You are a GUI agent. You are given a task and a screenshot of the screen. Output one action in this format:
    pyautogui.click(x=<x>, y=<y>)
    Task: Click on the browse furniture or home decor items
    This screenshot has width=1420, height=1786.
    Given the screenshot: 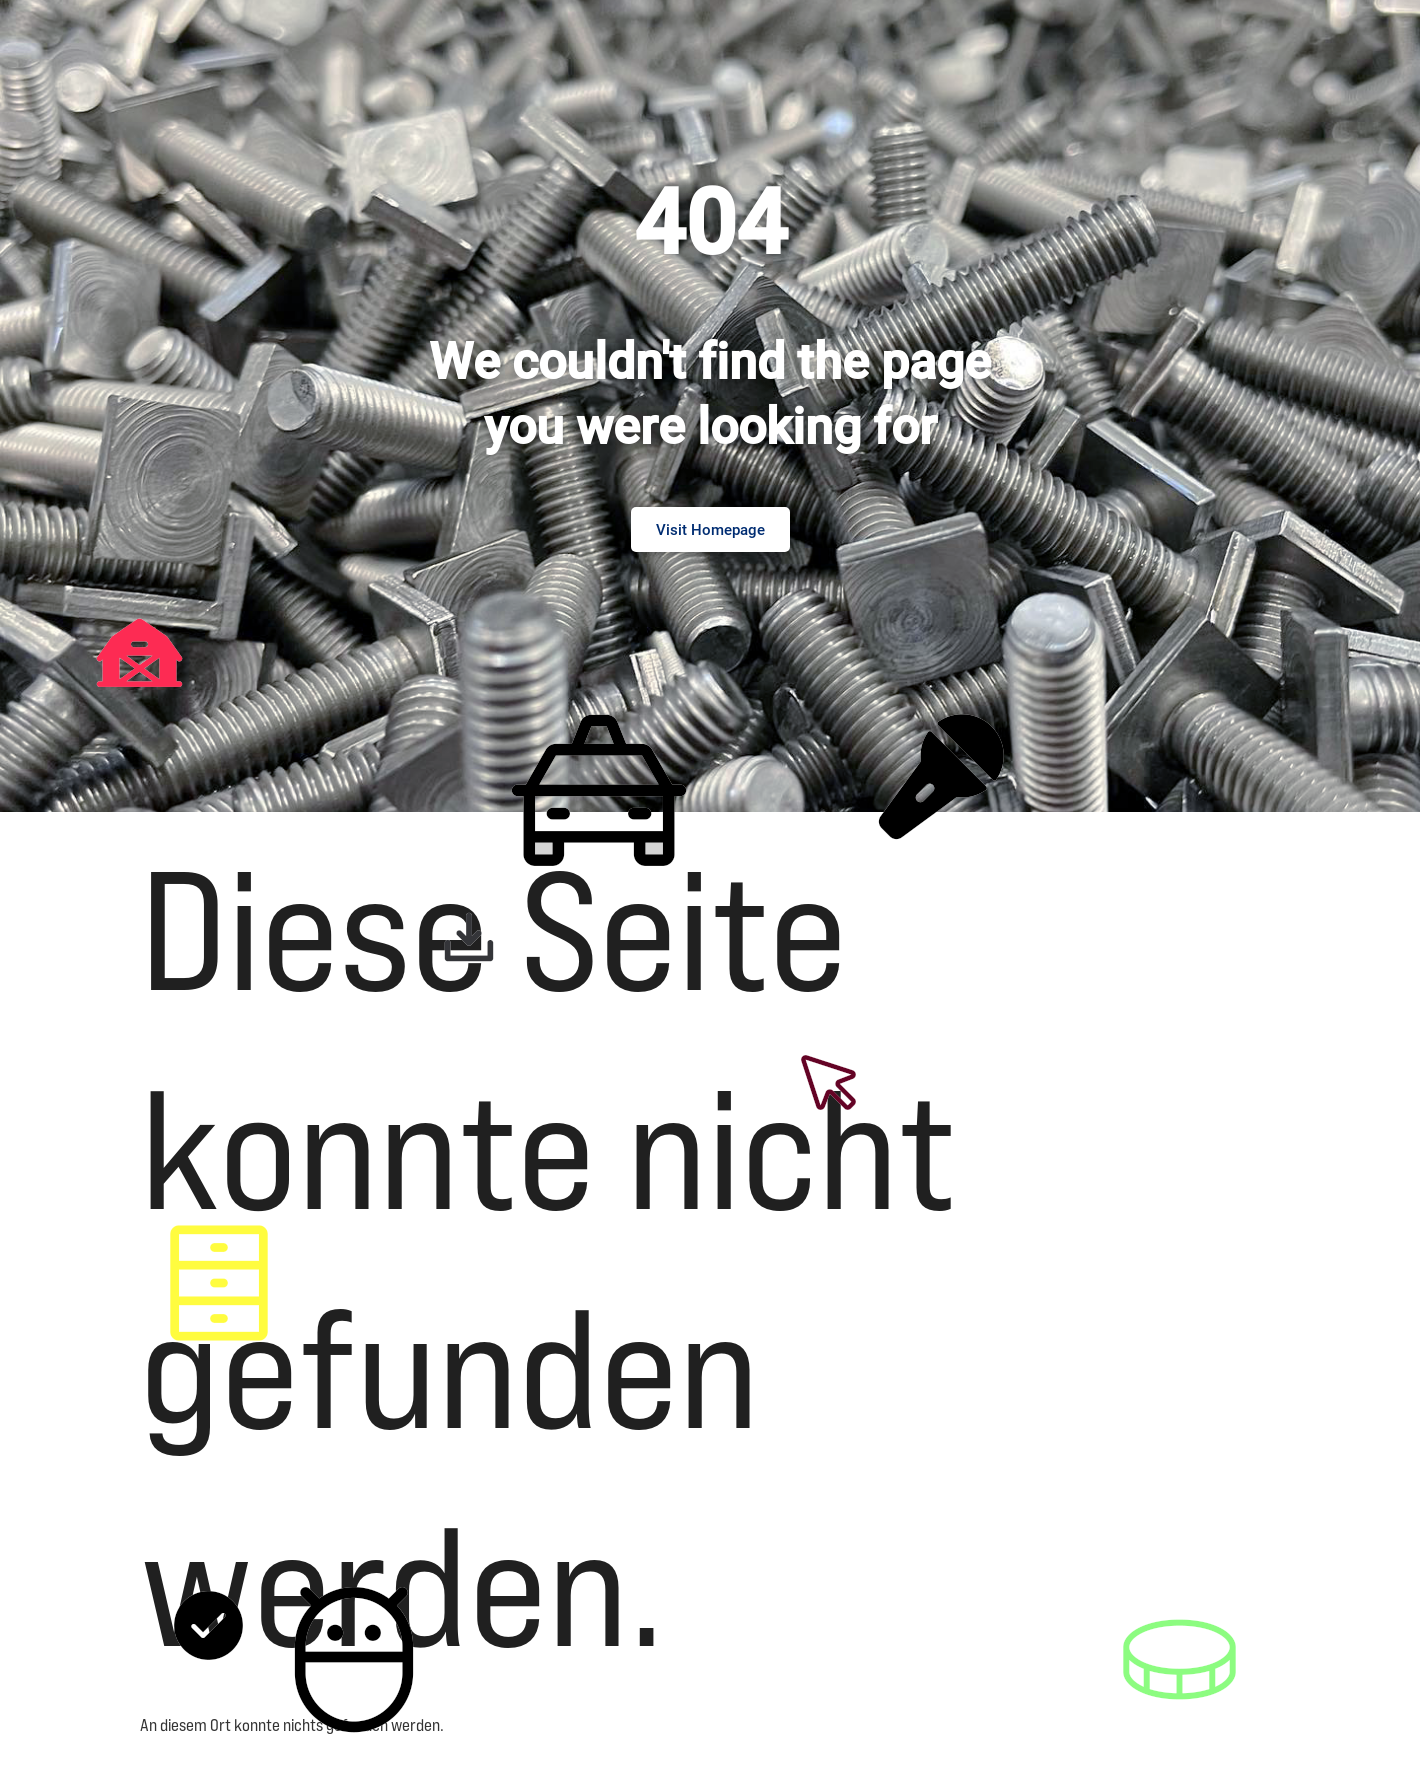 What is the action you would take?
    pyautogui.click(x=219, y=1283)
    